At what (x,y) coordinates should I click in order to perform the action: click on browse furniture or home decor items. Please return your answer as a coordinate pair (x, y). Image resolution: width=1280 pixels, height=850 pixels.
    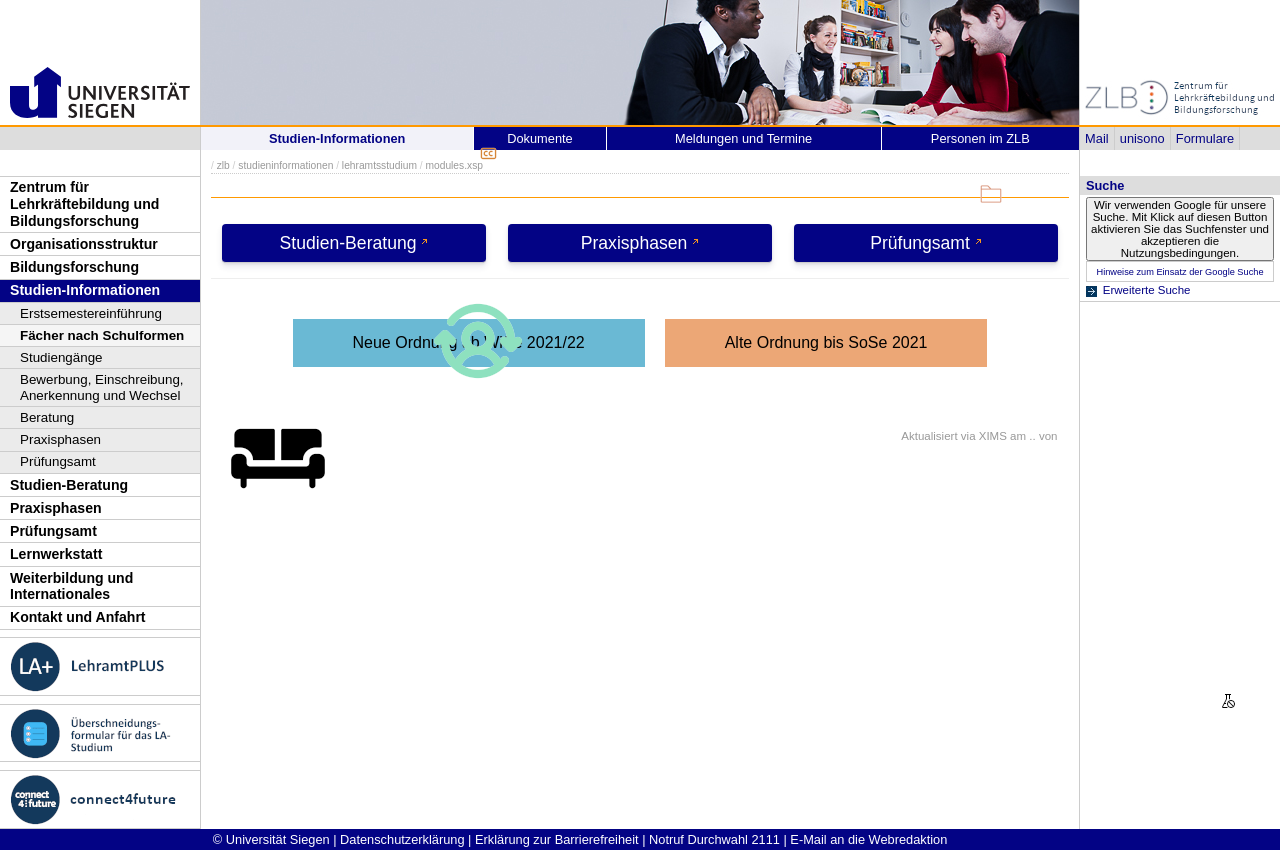
    Looking at the image, I should click on (278, 457).